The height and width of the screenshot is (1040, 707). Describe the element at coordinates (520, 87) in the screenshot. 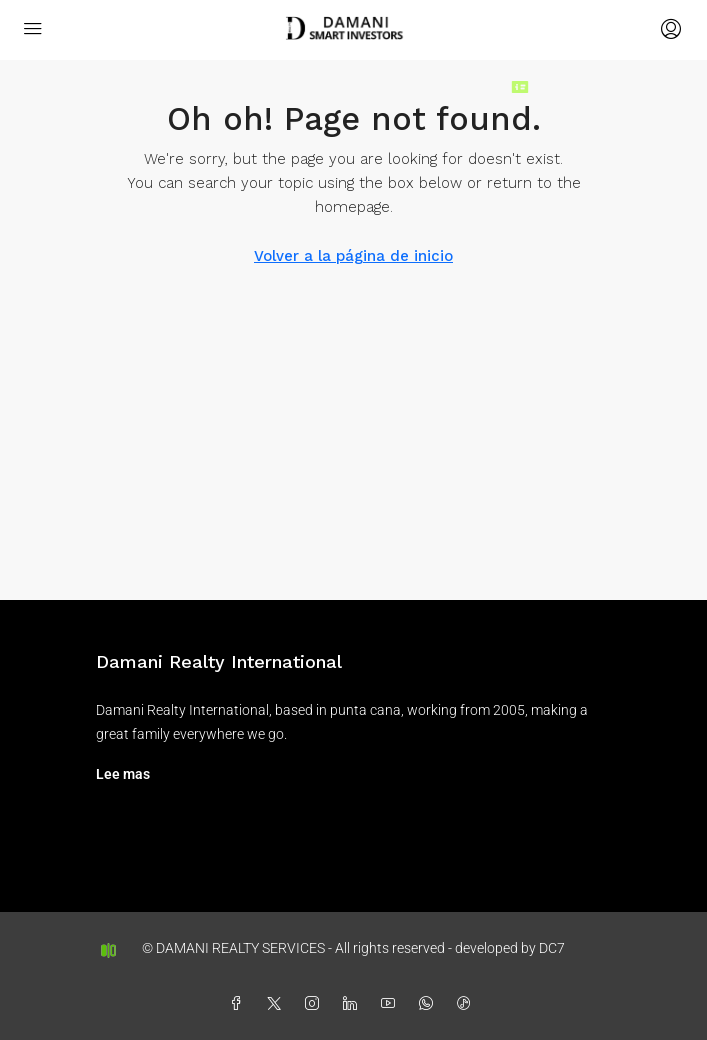

I see `view contact or business card details` at that location.